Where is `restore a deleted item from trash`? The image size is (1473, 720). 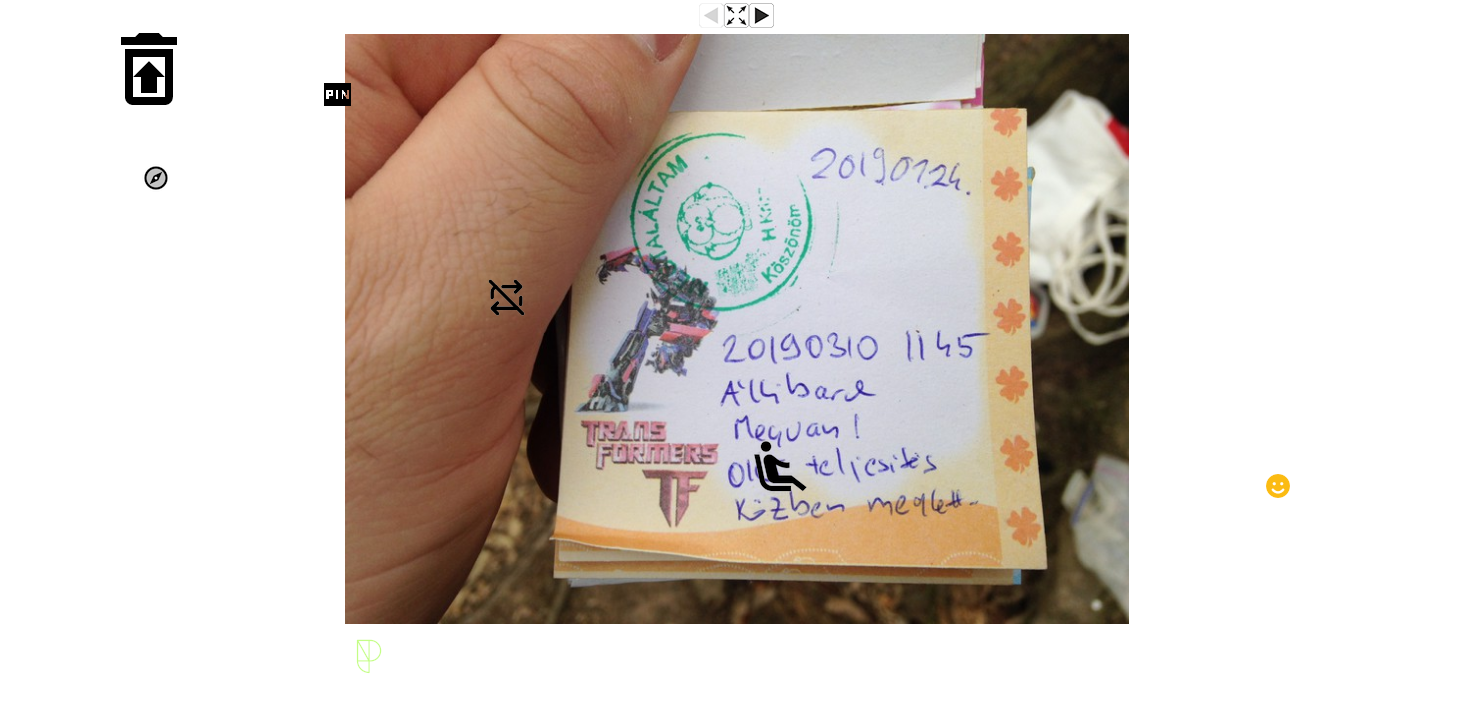 restore a deleted item from trash is located at coordinates (149, 69).